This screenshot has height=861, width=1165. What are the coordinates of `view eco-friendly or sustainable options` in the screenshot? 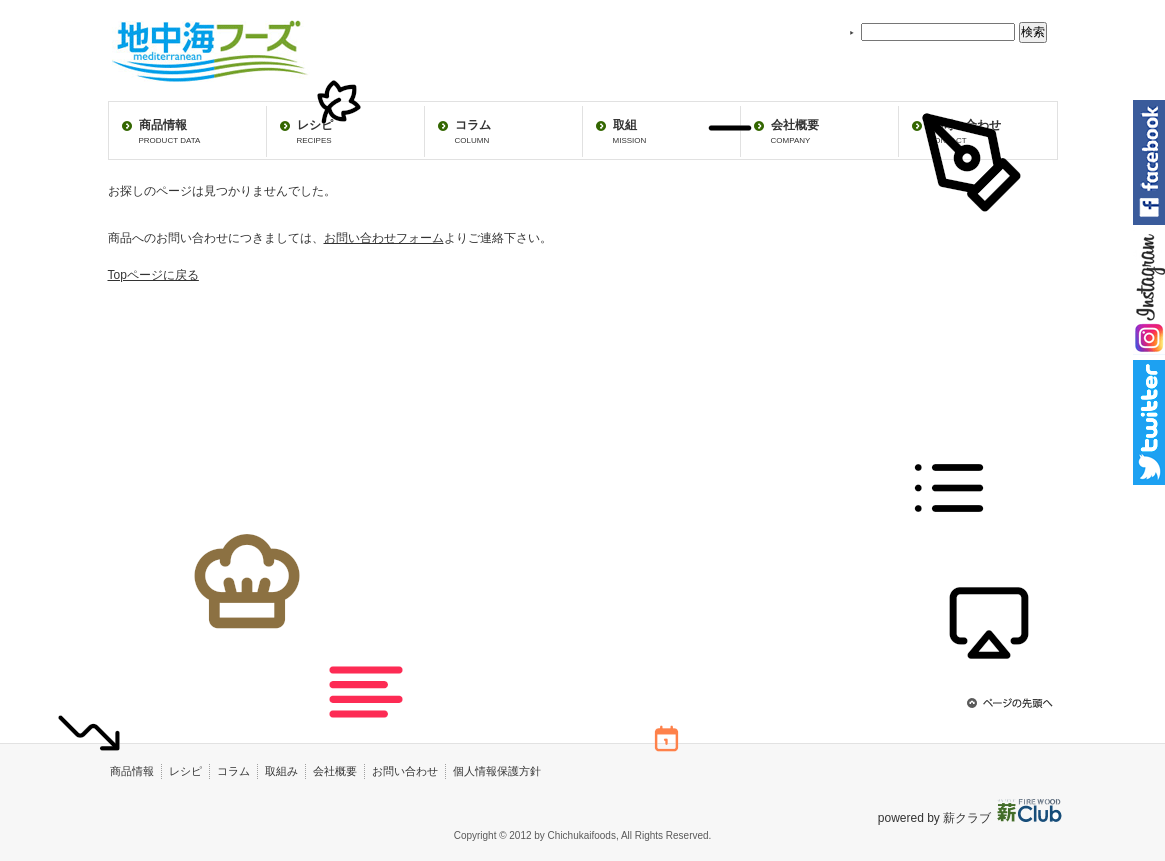 It's located at (339, 102).